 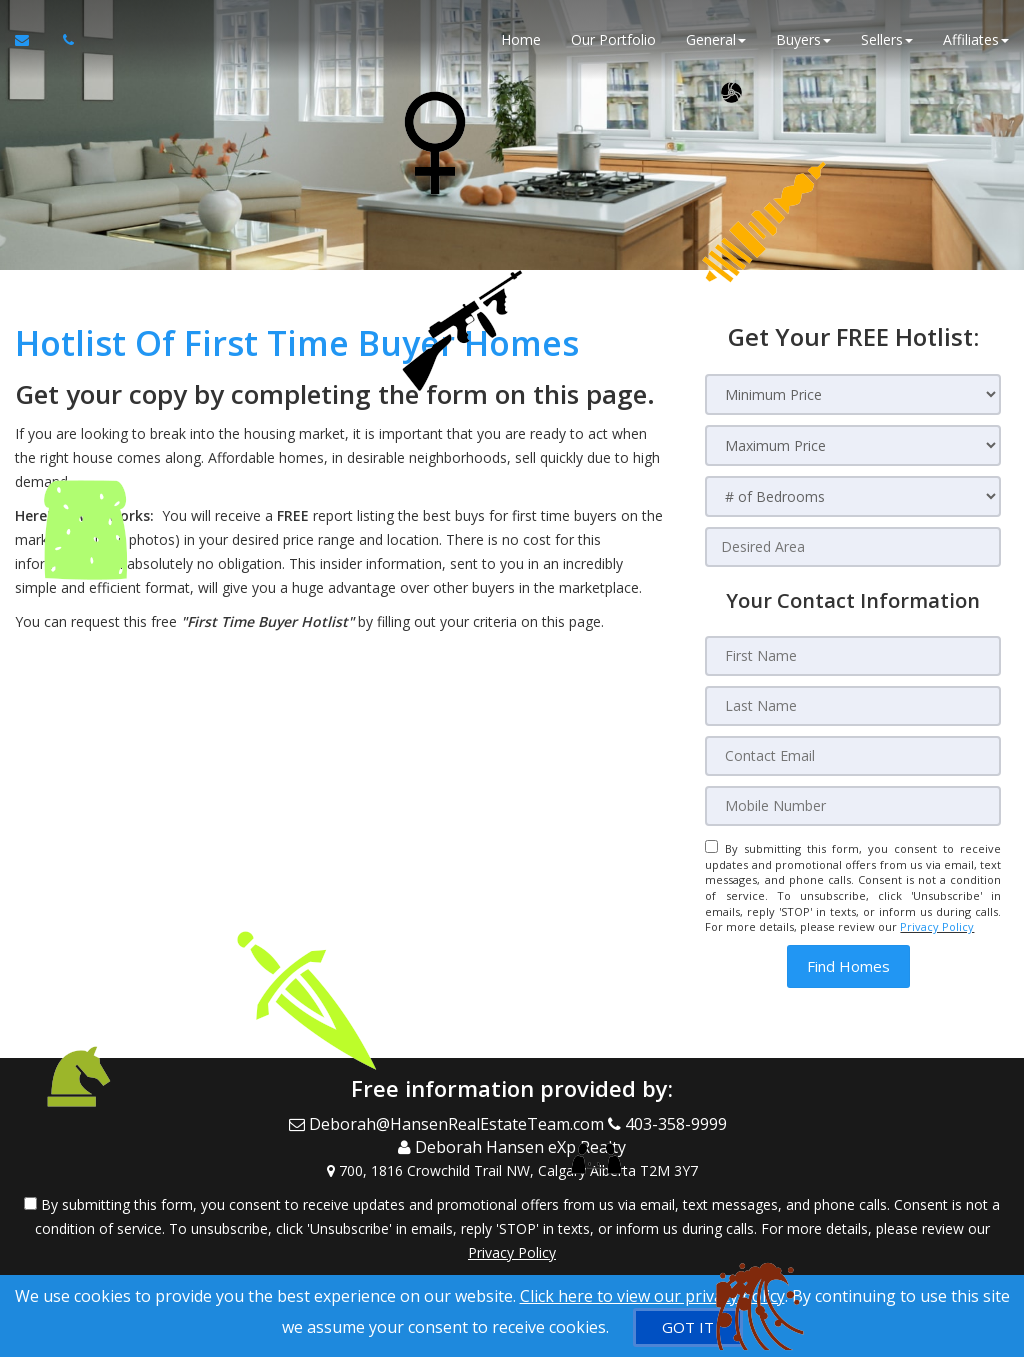 I want to click on food or bakery category indicator, so click(x=86, y=529).